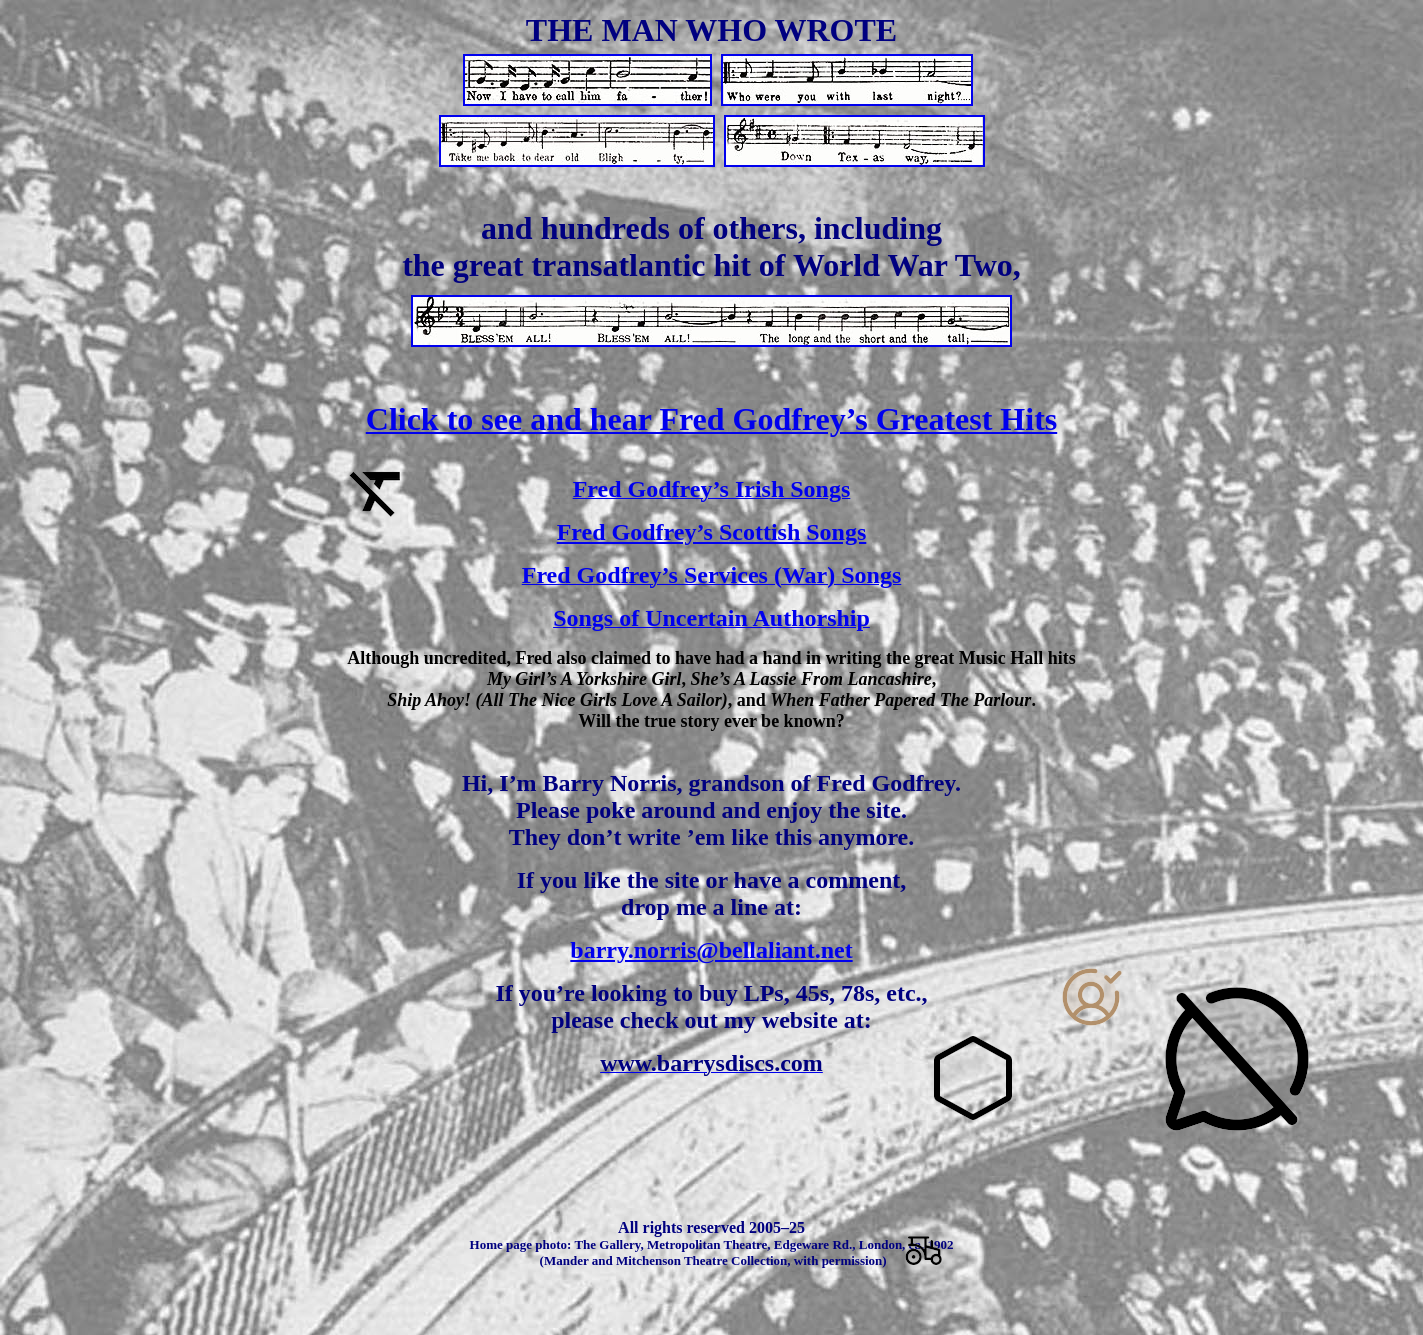  Describe the element at coordinates (1091, 997) in the screenshot. I see `verified user profile` at that location.